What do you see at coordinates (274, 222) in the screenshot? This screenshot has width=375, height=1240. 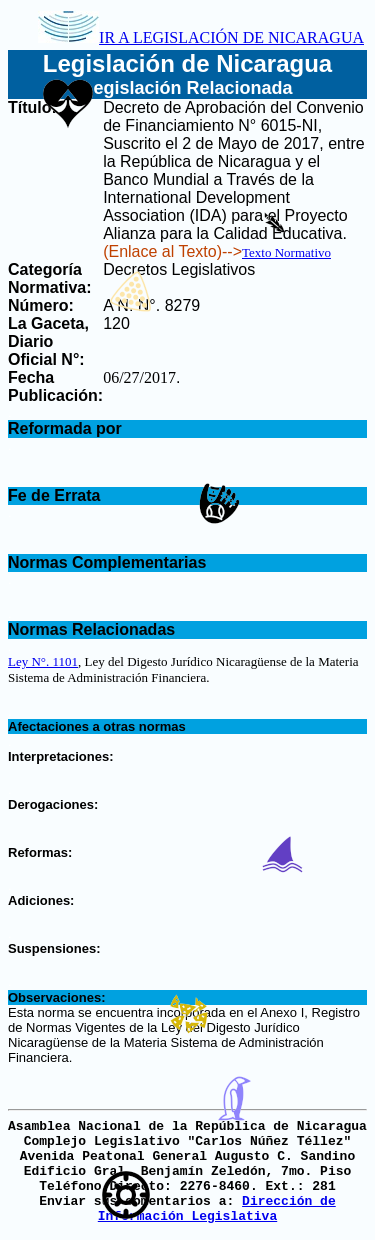 I see `equip a spear weapon in game` at bounding box center [274, 222].